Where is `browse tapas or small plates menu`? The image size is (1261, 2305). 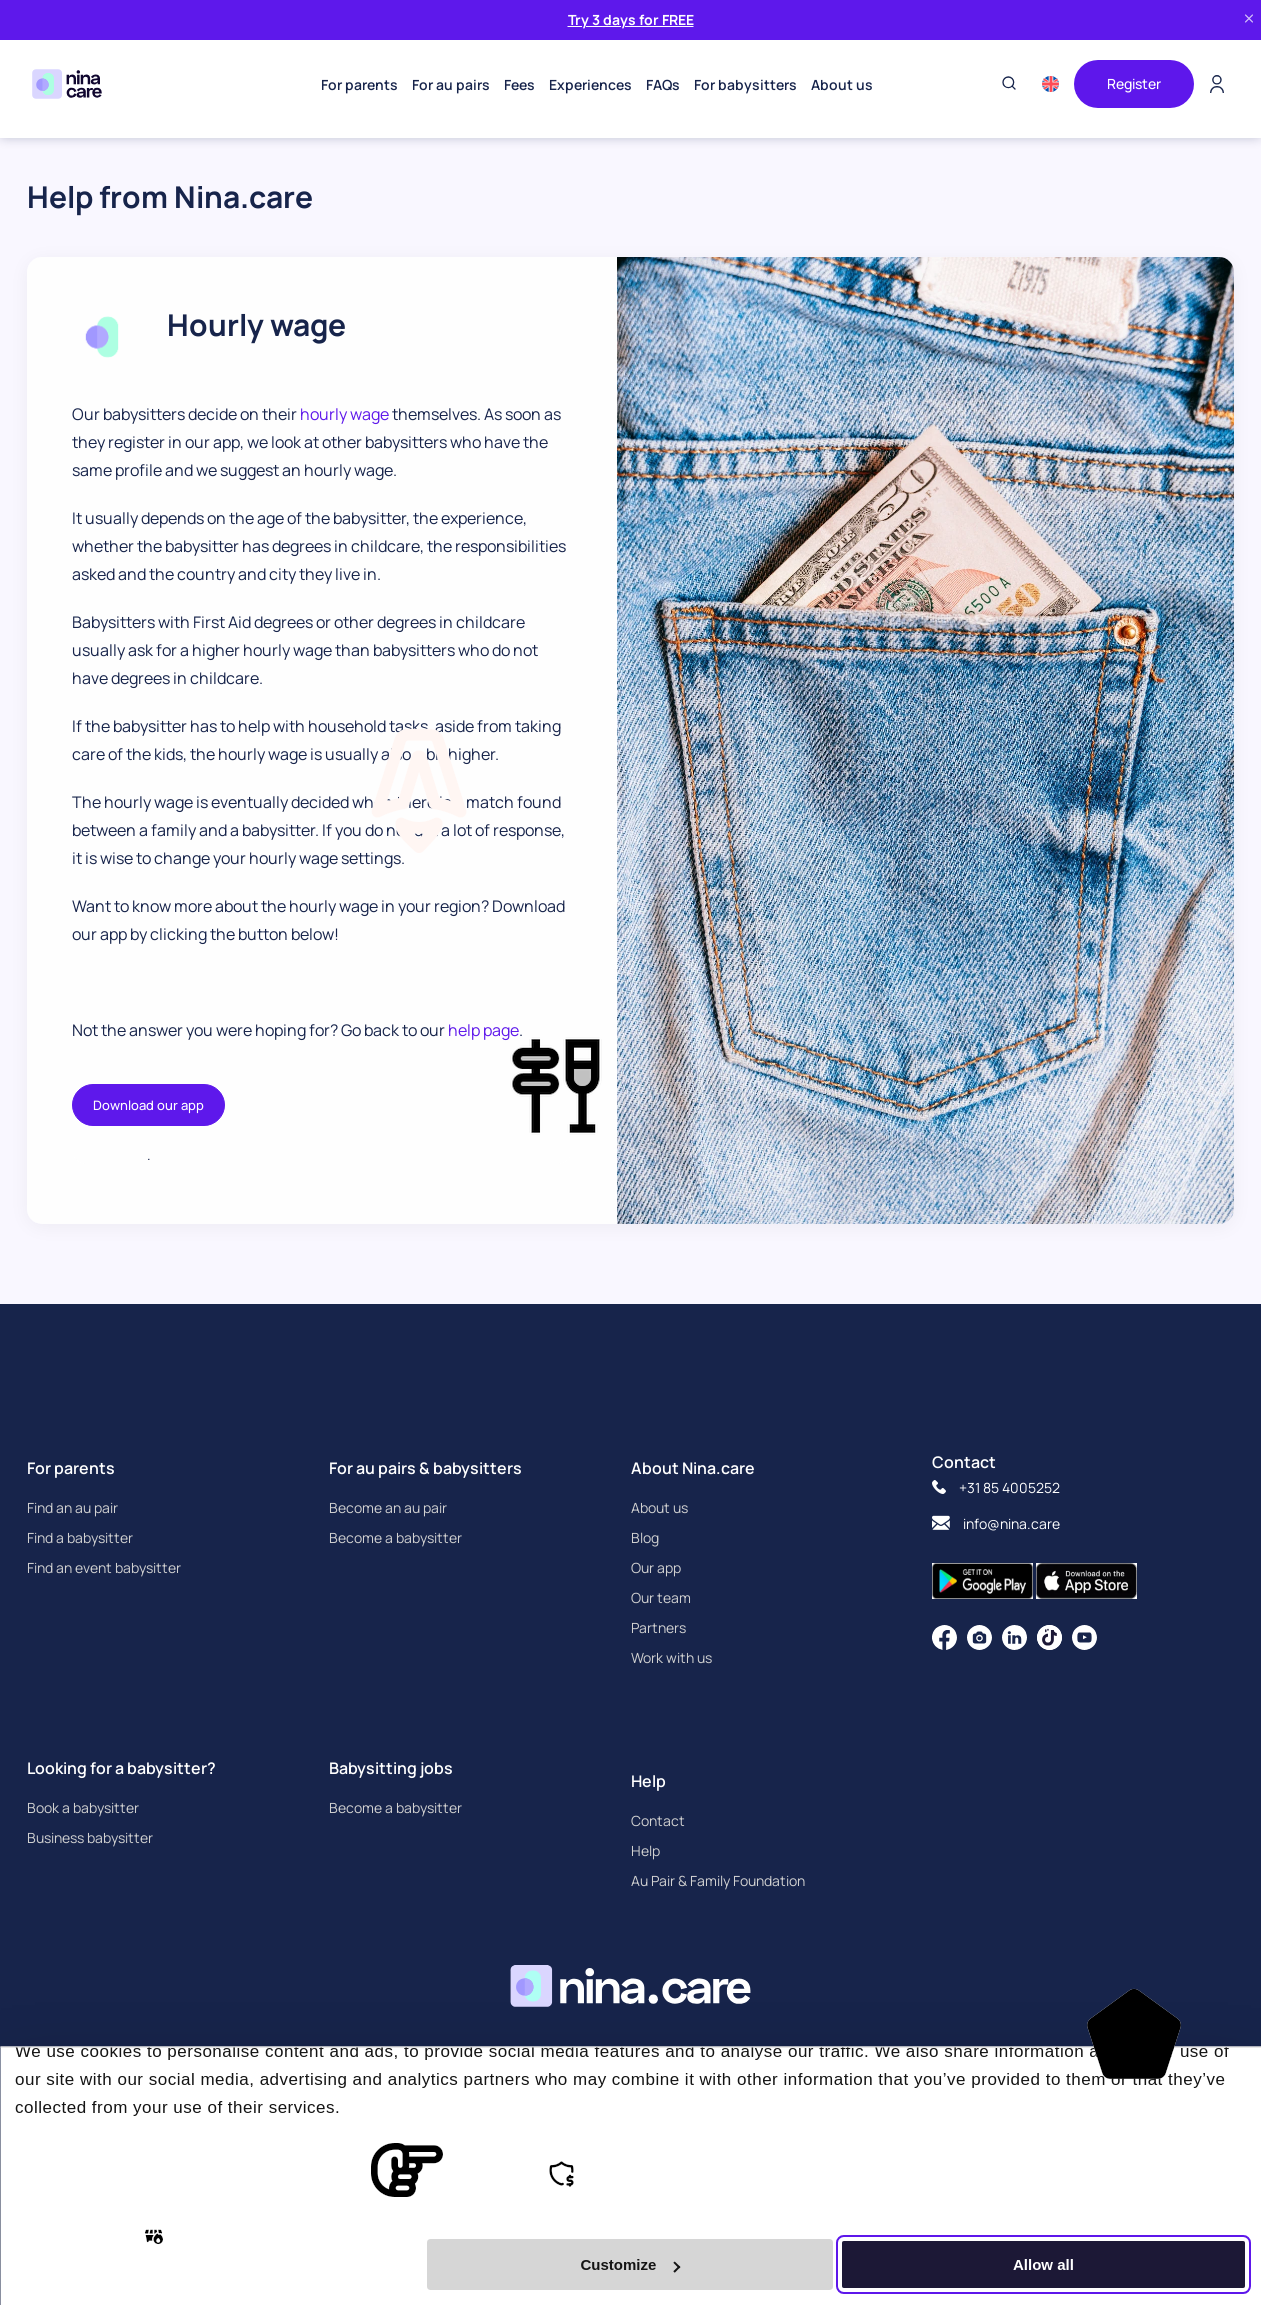
browse tapas or small plates menu is located at coordinates (557, 1086).